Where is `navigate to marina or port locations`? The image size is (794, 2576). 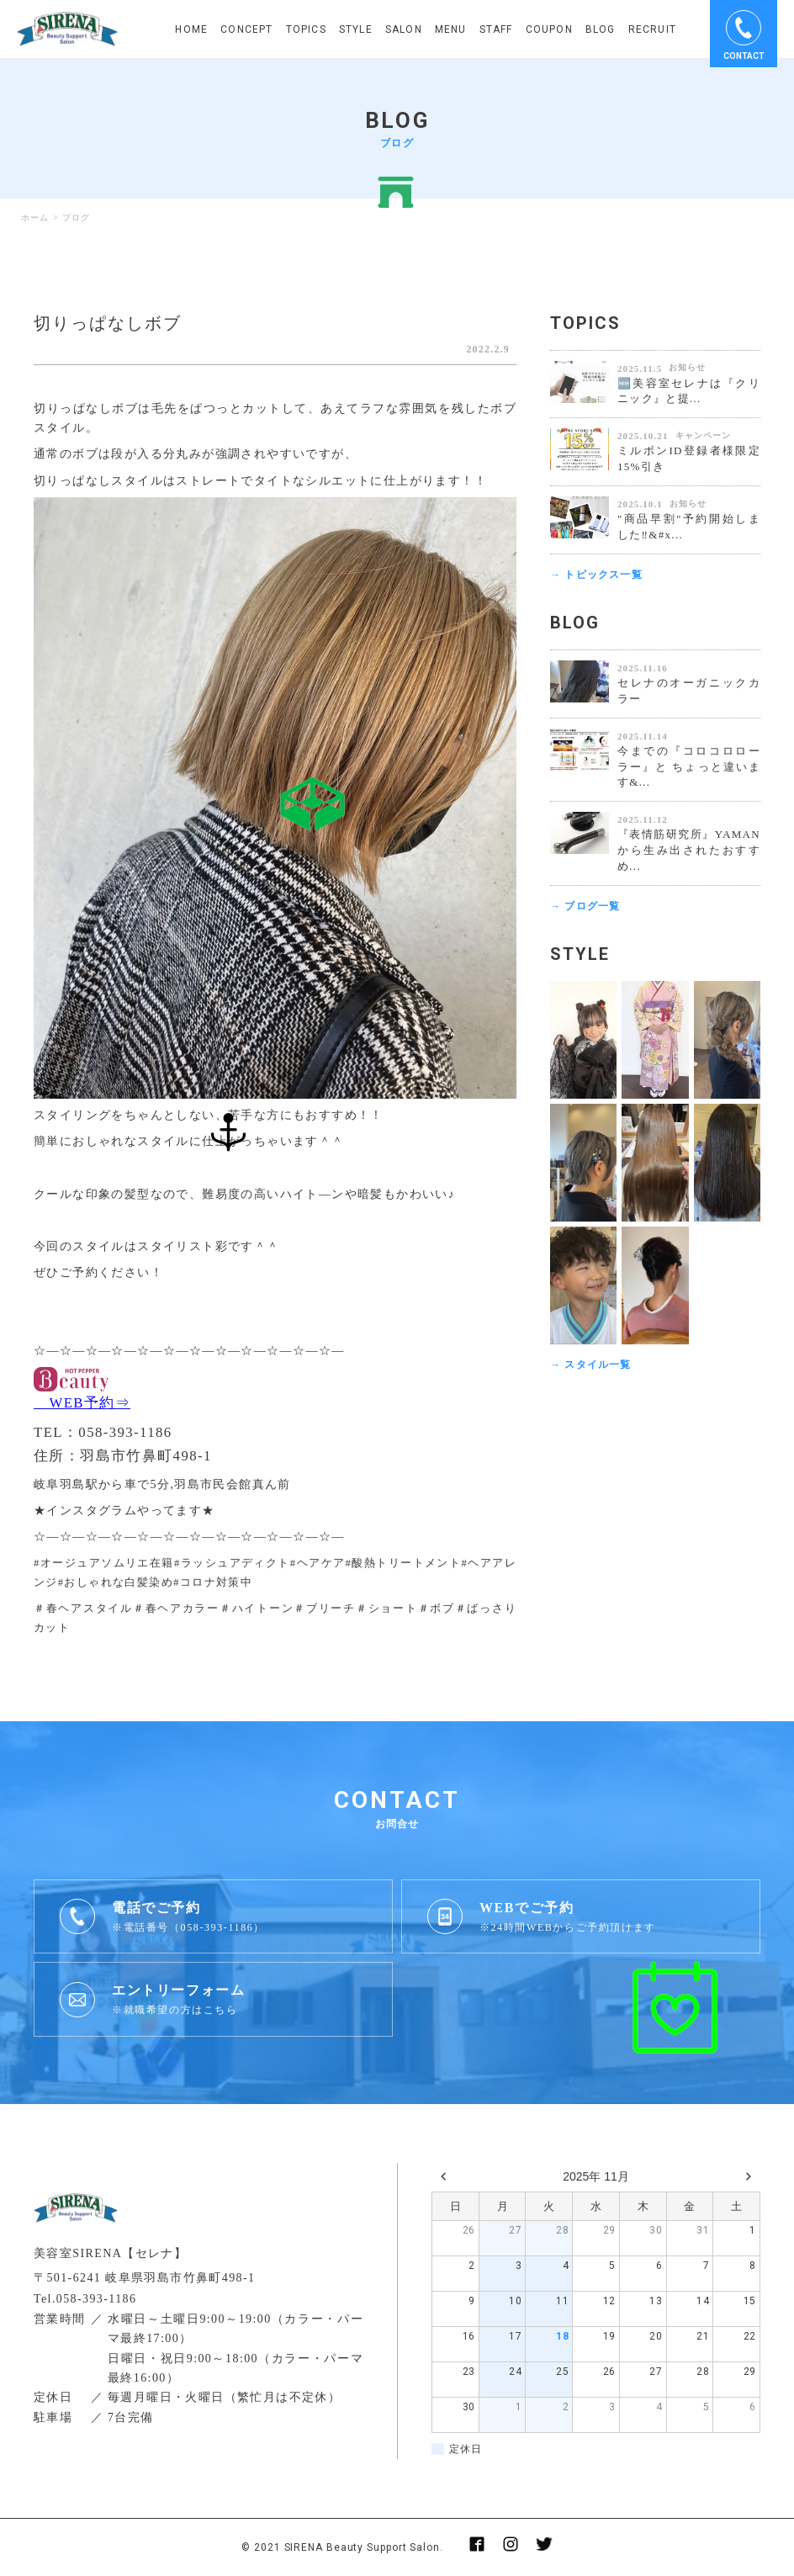
navigate to marina or port locations is located at coordinates (228, 1131).